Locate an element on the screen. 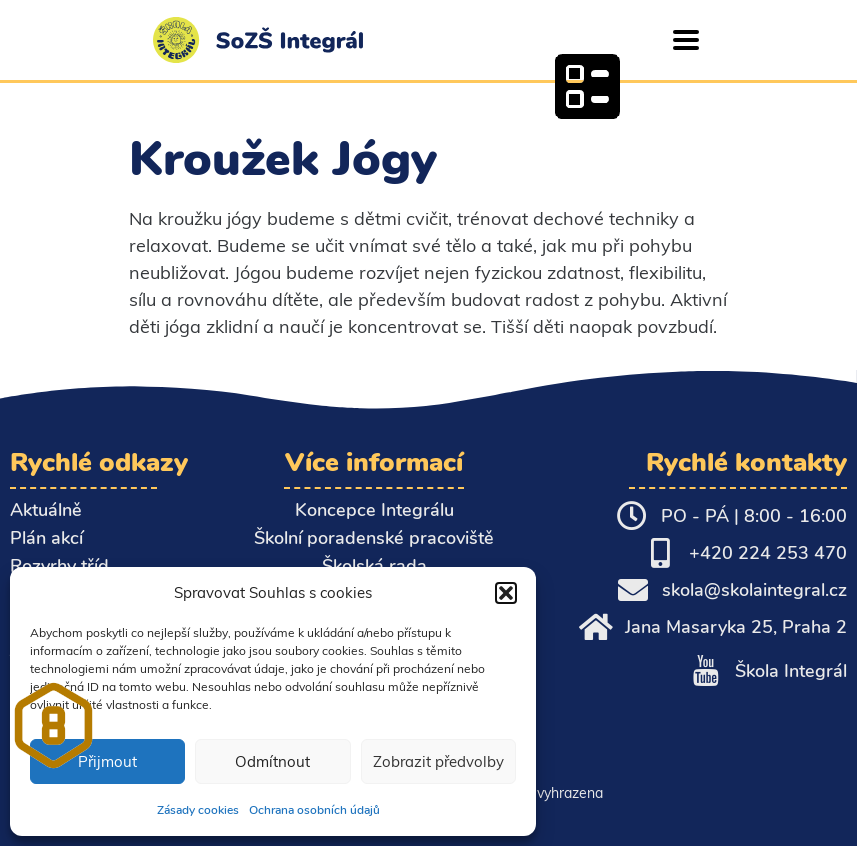  indicates step 8 in a multi-step process is located at coordinates (53, 725).